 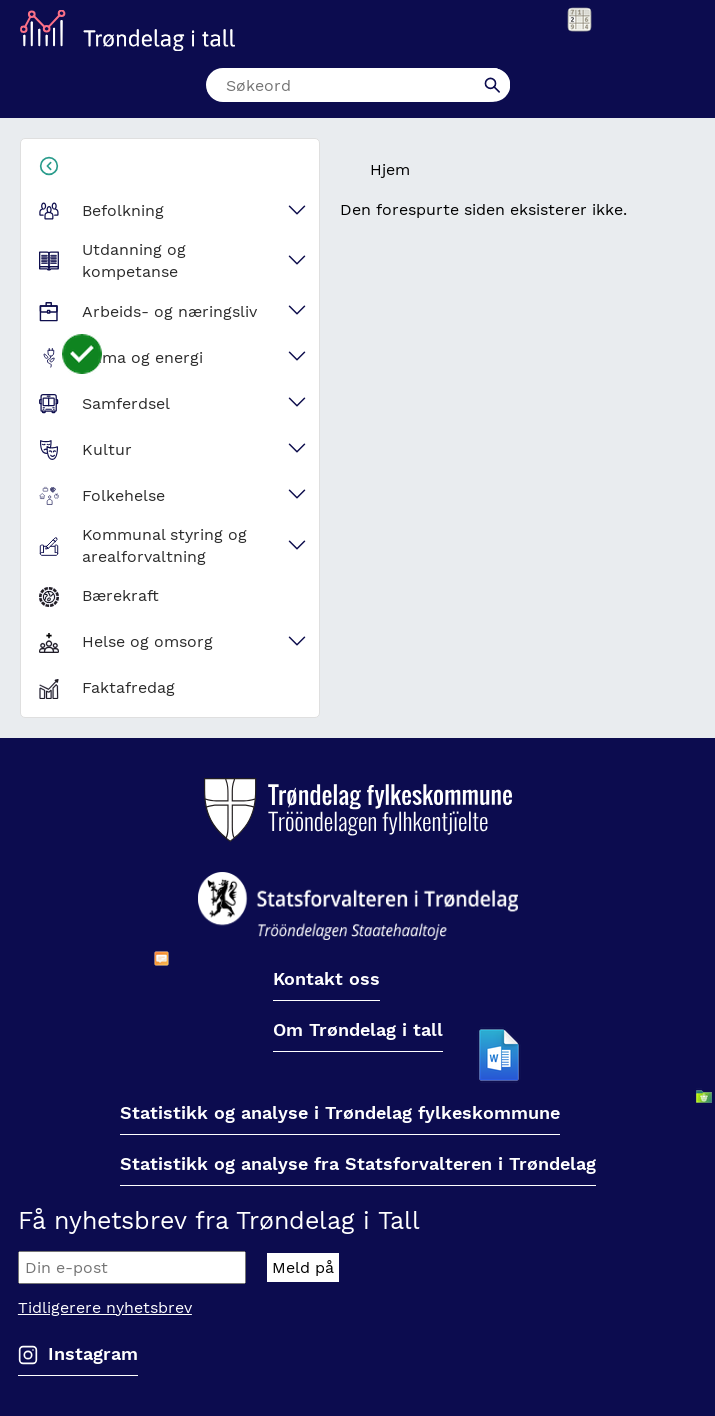 What do you see at coordinates (579, 19) in the screenshot?
I see `open sudoku puzzle game` at bounding box center [579, 19].